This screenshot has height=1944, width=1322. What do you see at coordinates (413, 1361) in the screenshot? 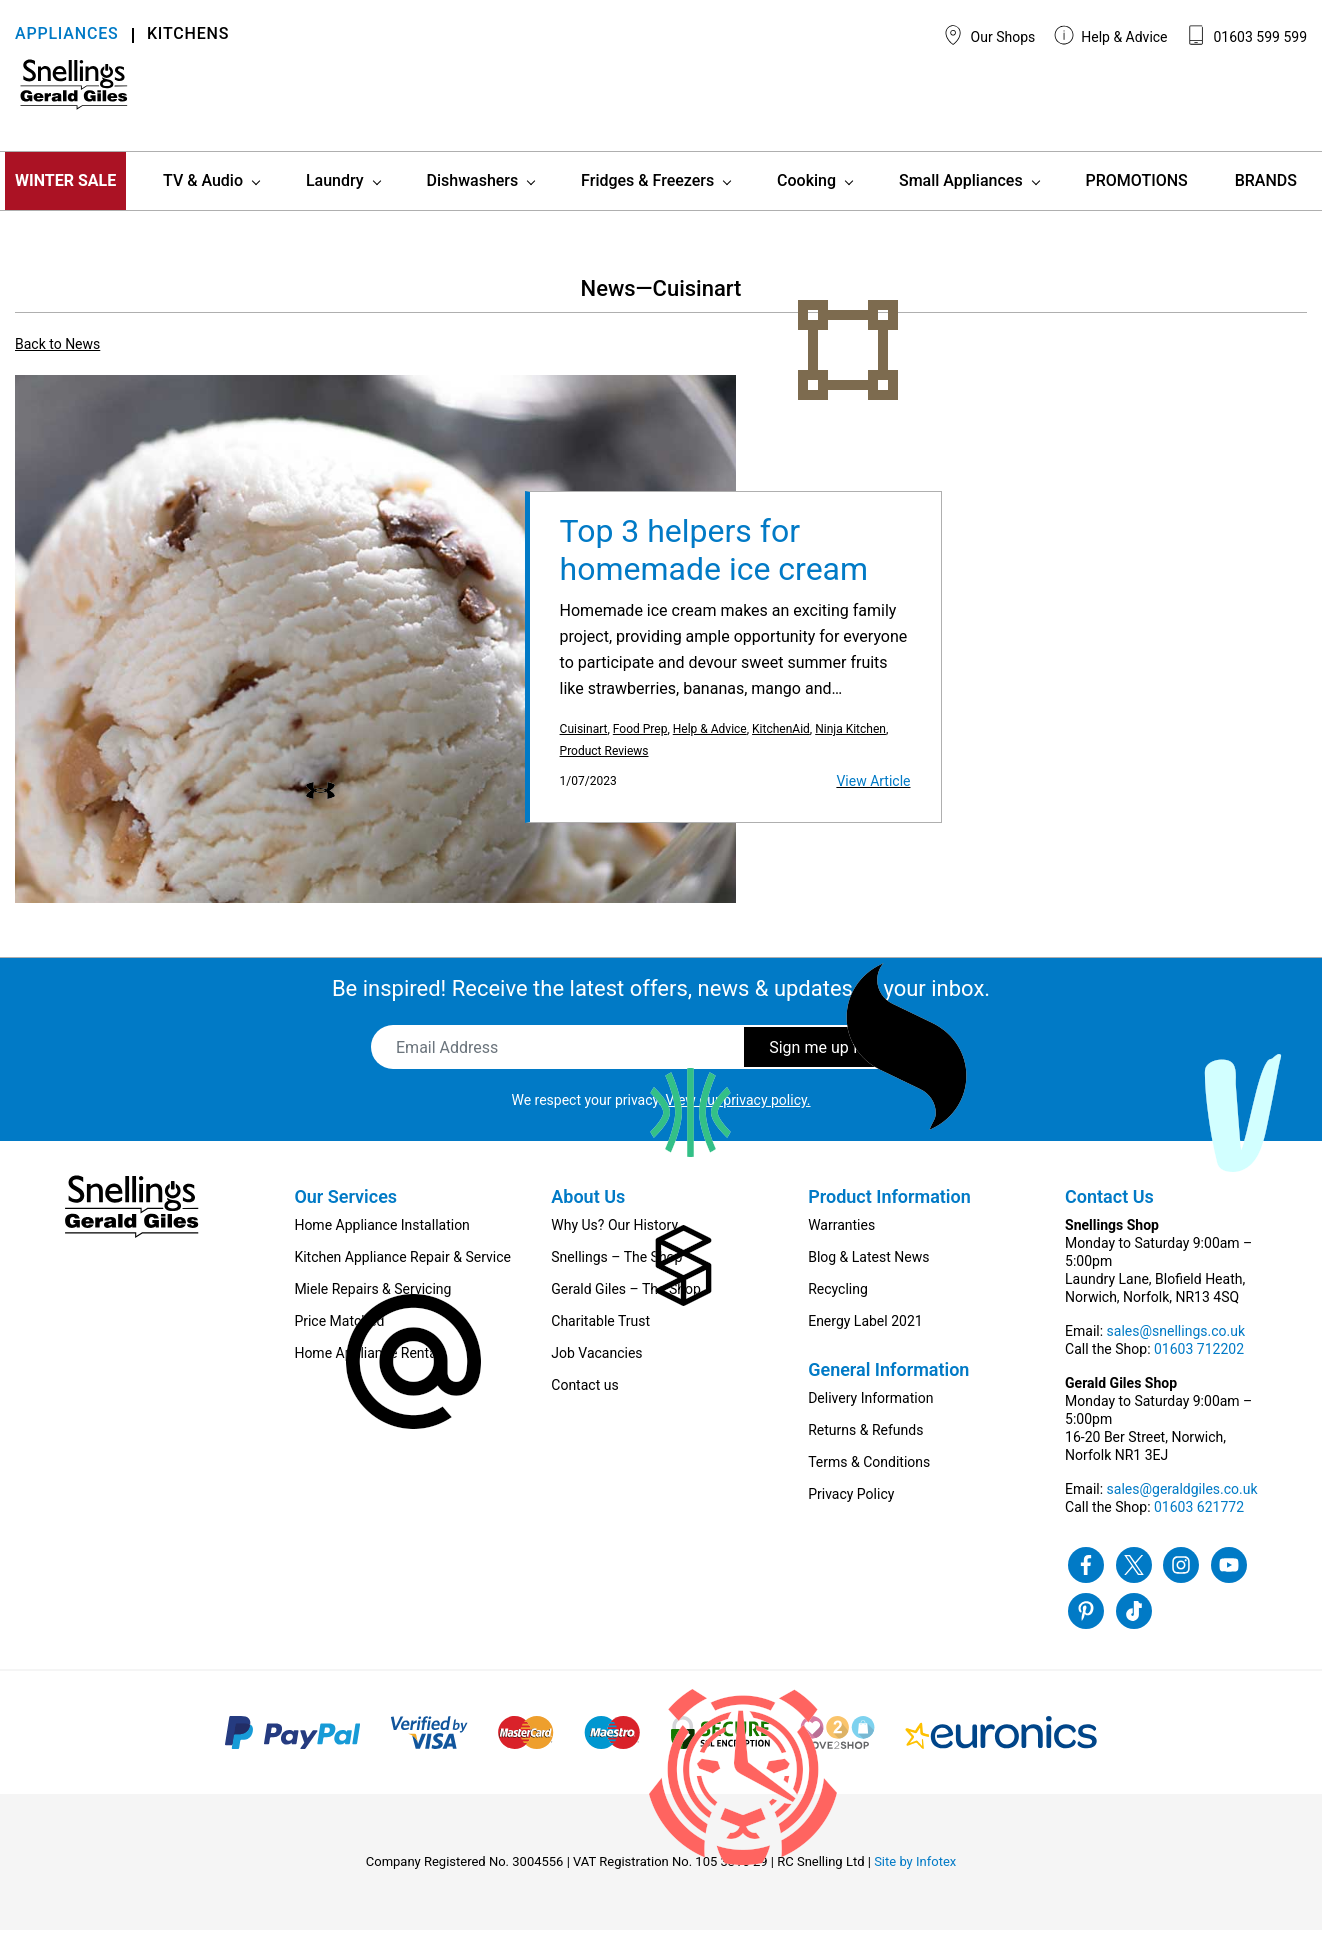
I see `open mail.ru email service` at bounding box center [413, 1361].